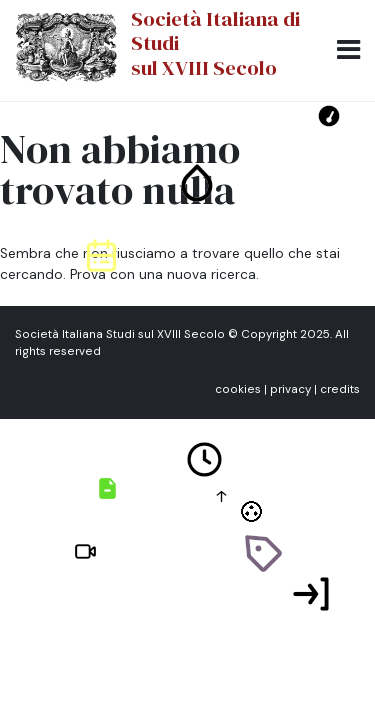  Describe the element at coordinates (261, 551) in the screenshot. I see `view or manage tags` at that location.